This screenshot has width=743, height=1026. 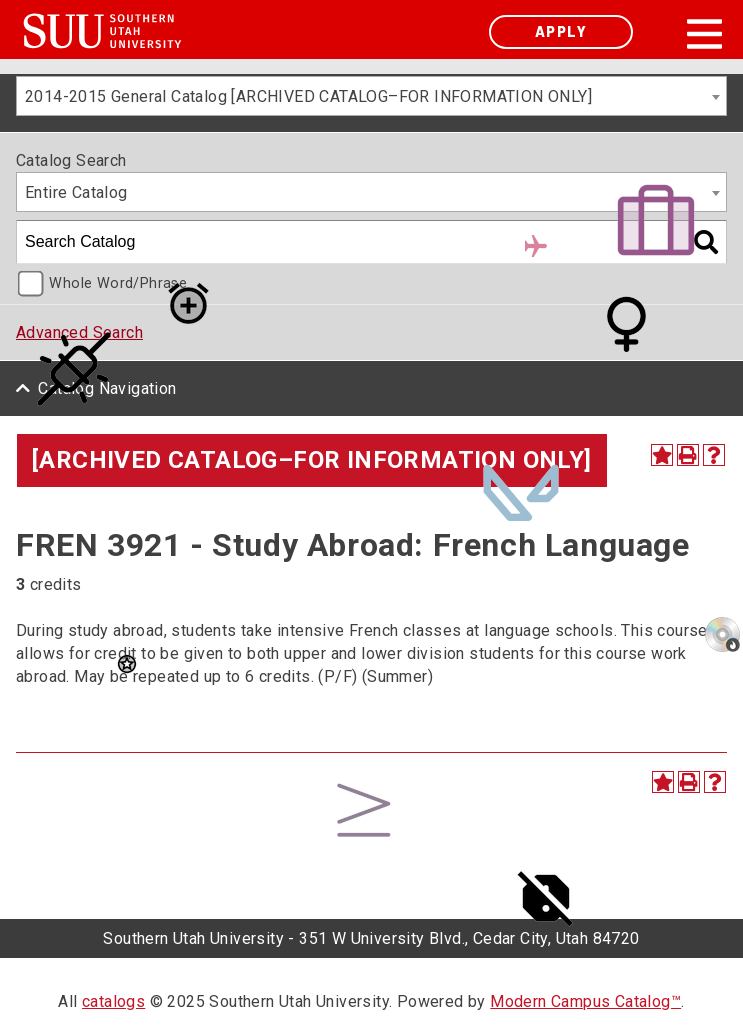 I want to click on disable or turn off reporting, so click(x=546, y=898).